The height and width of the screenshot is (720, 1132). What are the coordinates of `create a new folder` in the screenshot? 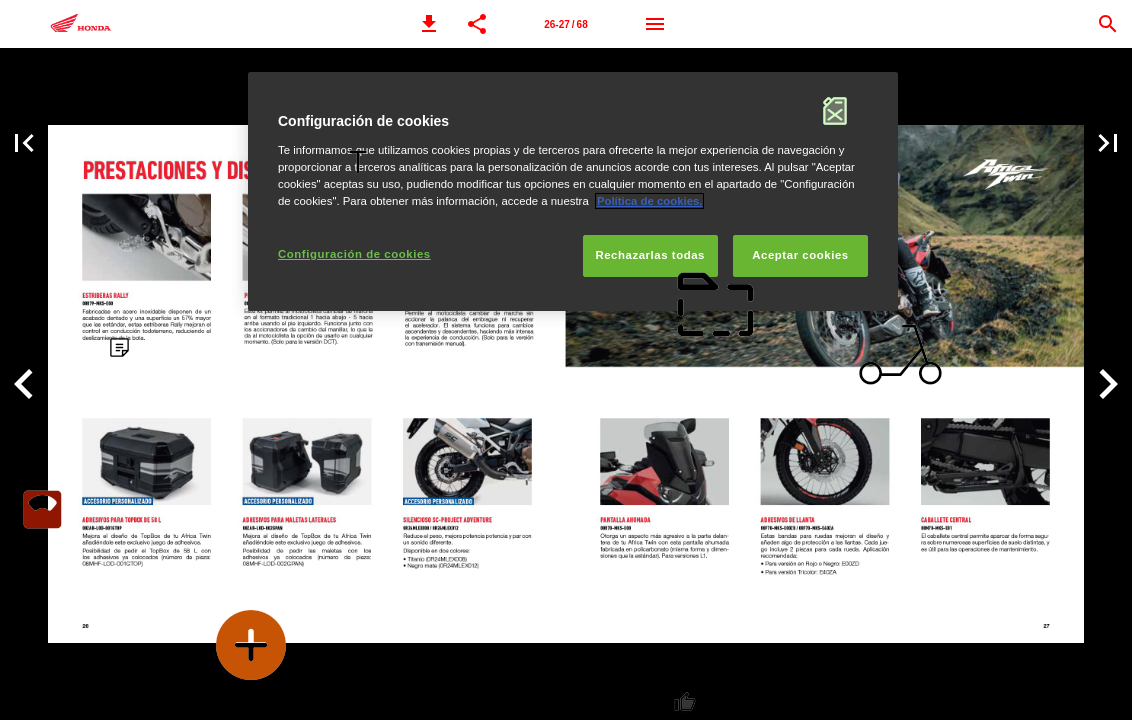 It's located at (715, 304).